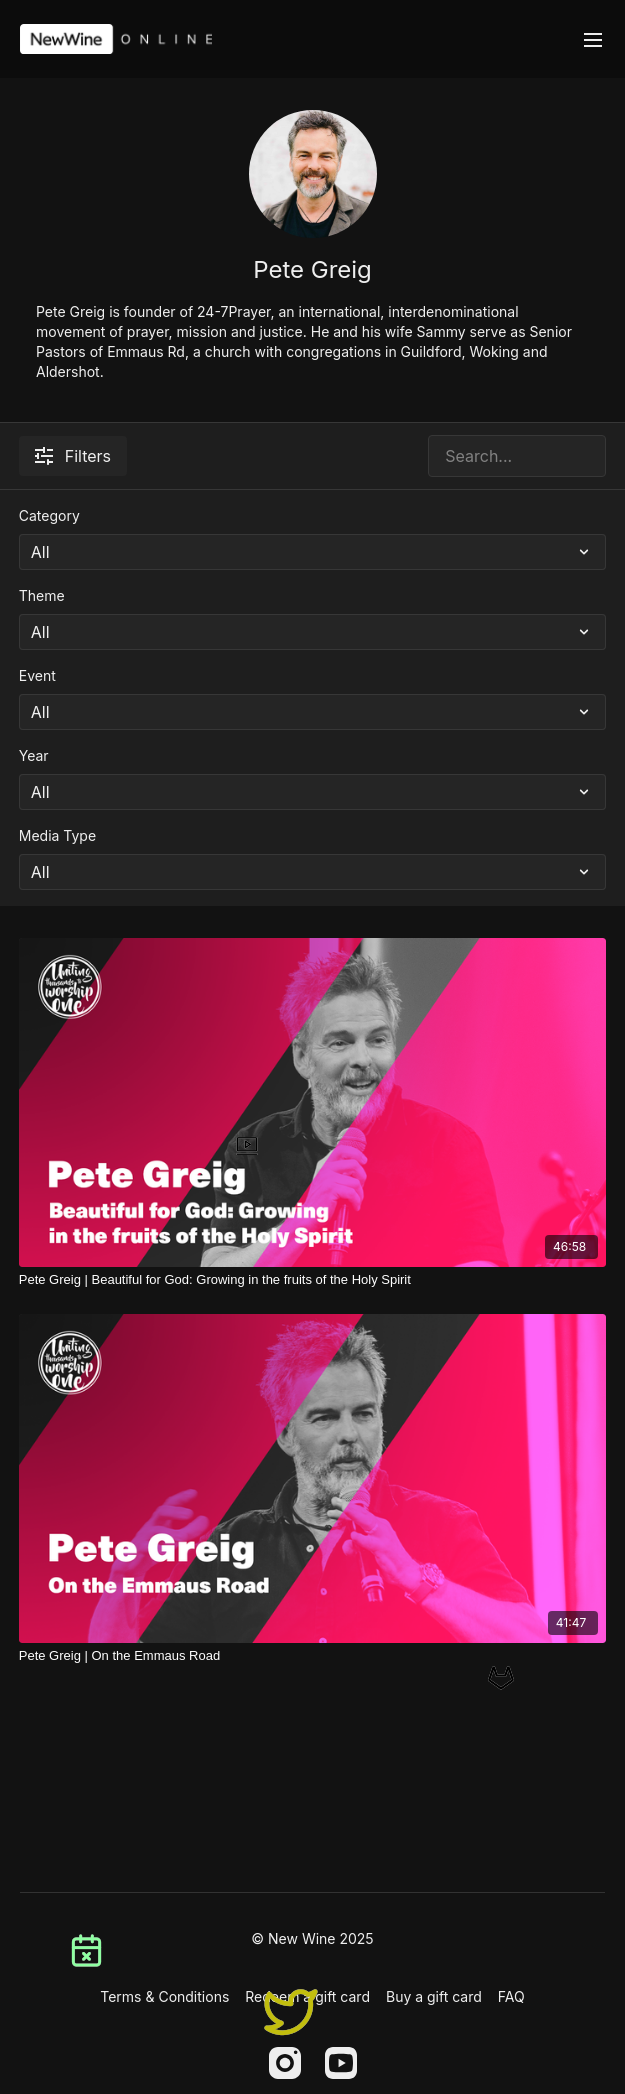 This screenshot has width=625, height=2094. What do you see at coordinates (247, 1146) in the screenshot?
I see `play or watch a video` at bounding box center [247, 1146].